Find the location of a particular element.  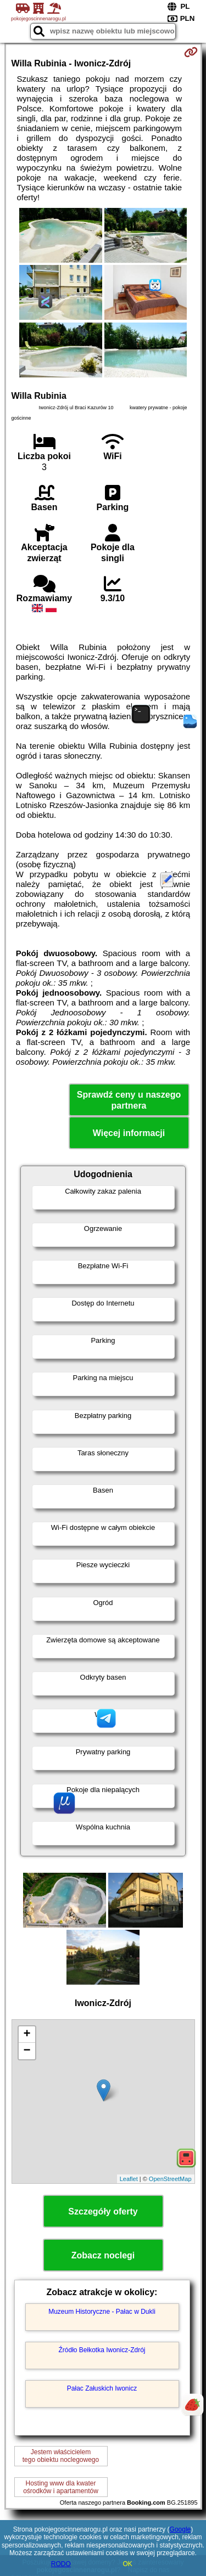

open Alpaca AI chat application is located at coordinates (155, 285).